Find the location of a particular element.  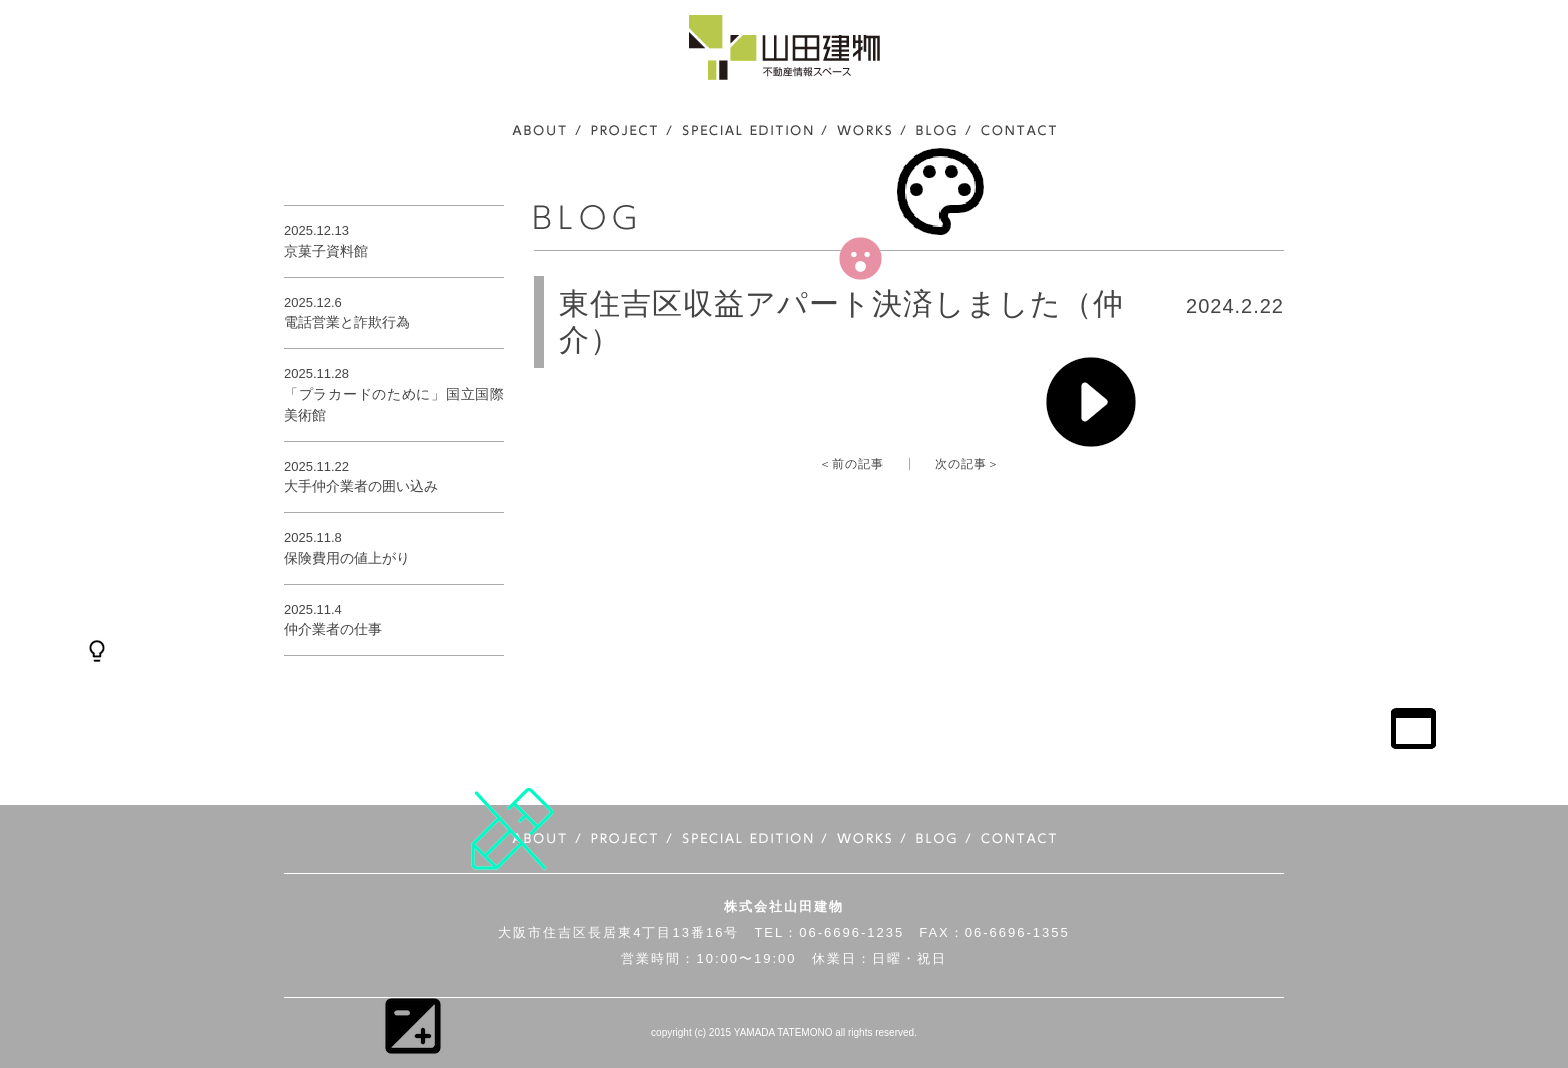

access tips or suggestions is located at coordinates (97, 651).